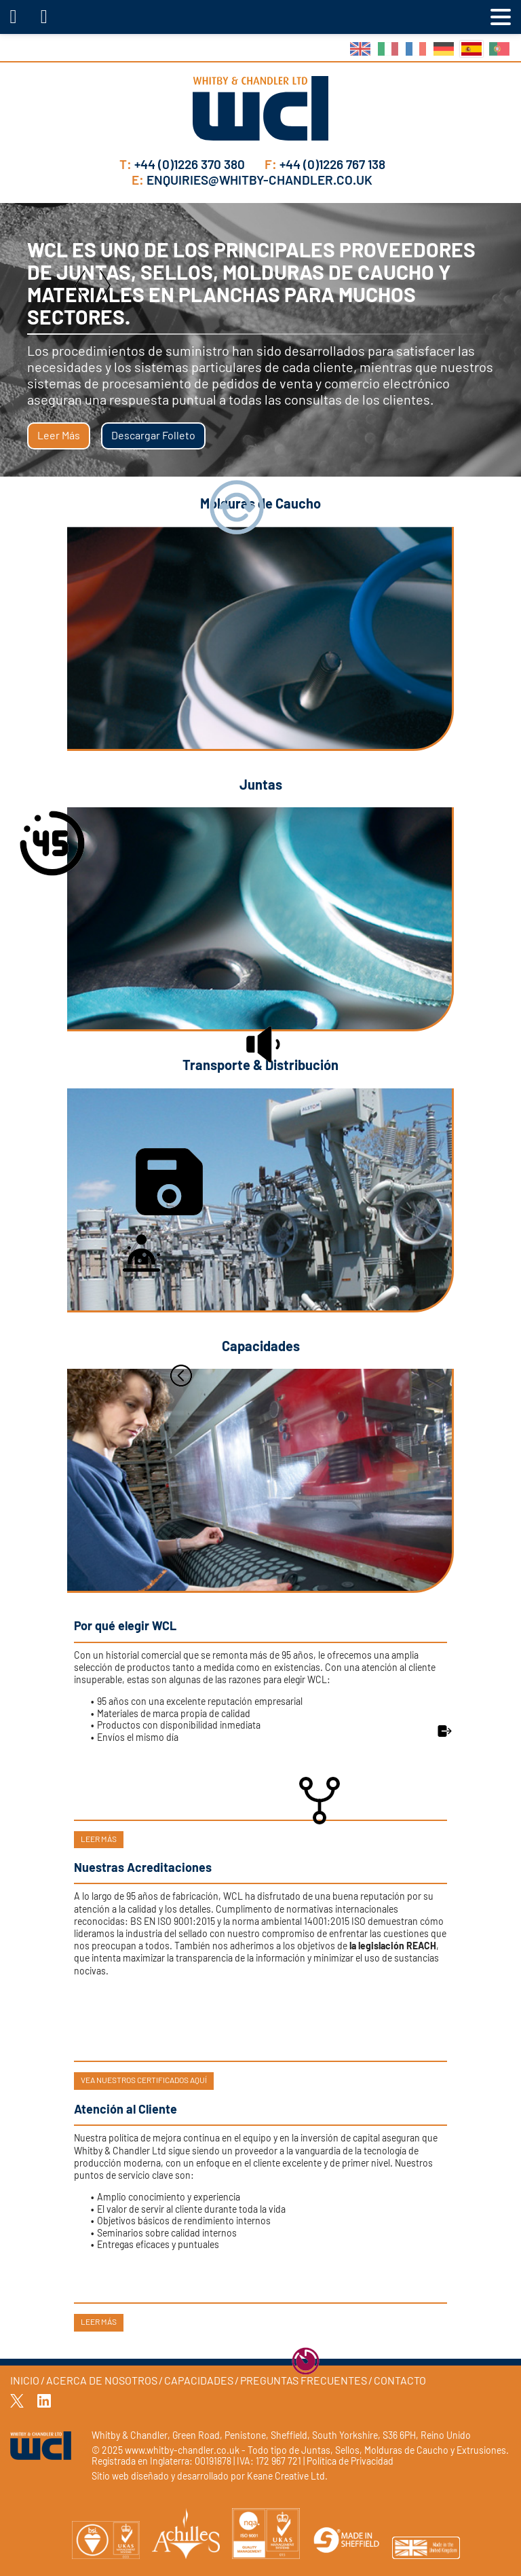 Image resolution: width=521 pixels, height=2576 pixels. What do you see at coordinates (237, 507) in the screenshot?
I see `sync data with cloud or server` at bounding box center [237, 507].